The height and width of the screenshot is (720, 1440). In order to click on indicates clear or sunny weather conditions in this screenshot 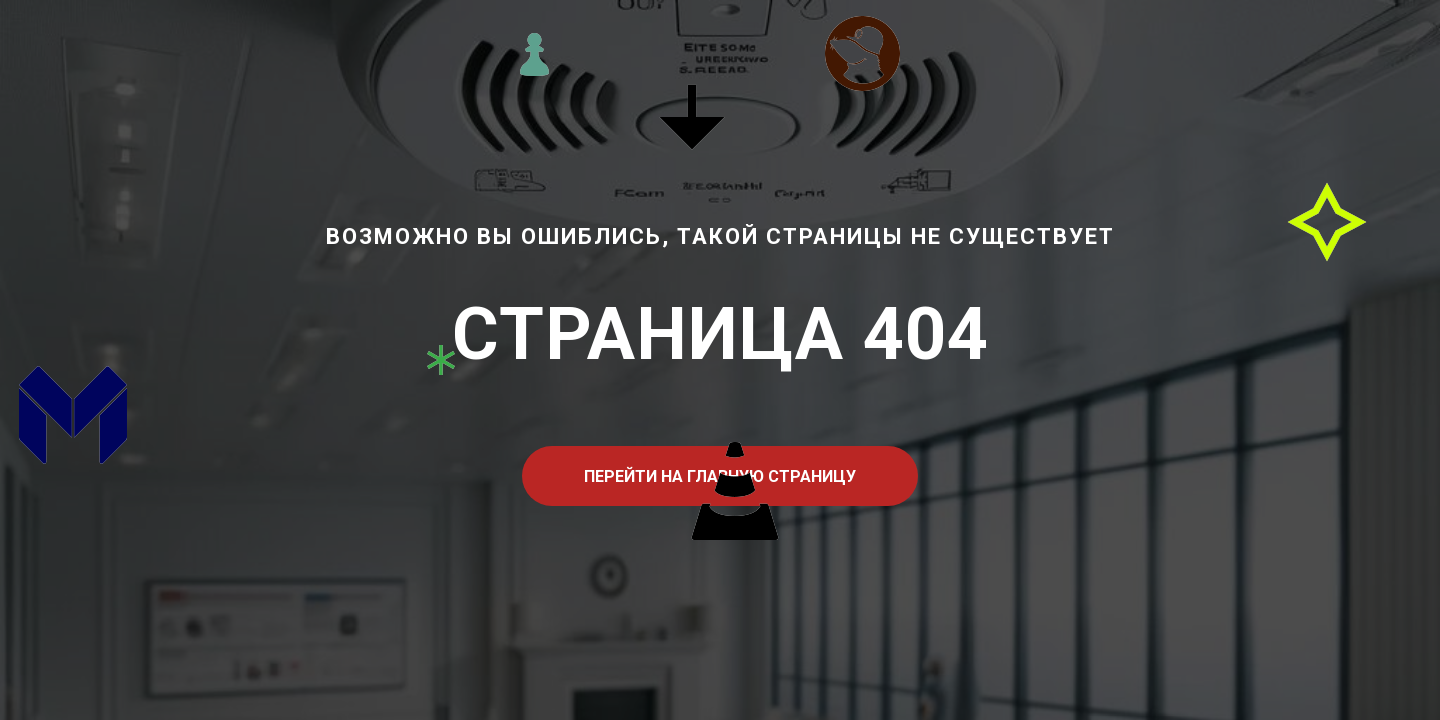, I will do `click(1327, 222)`.